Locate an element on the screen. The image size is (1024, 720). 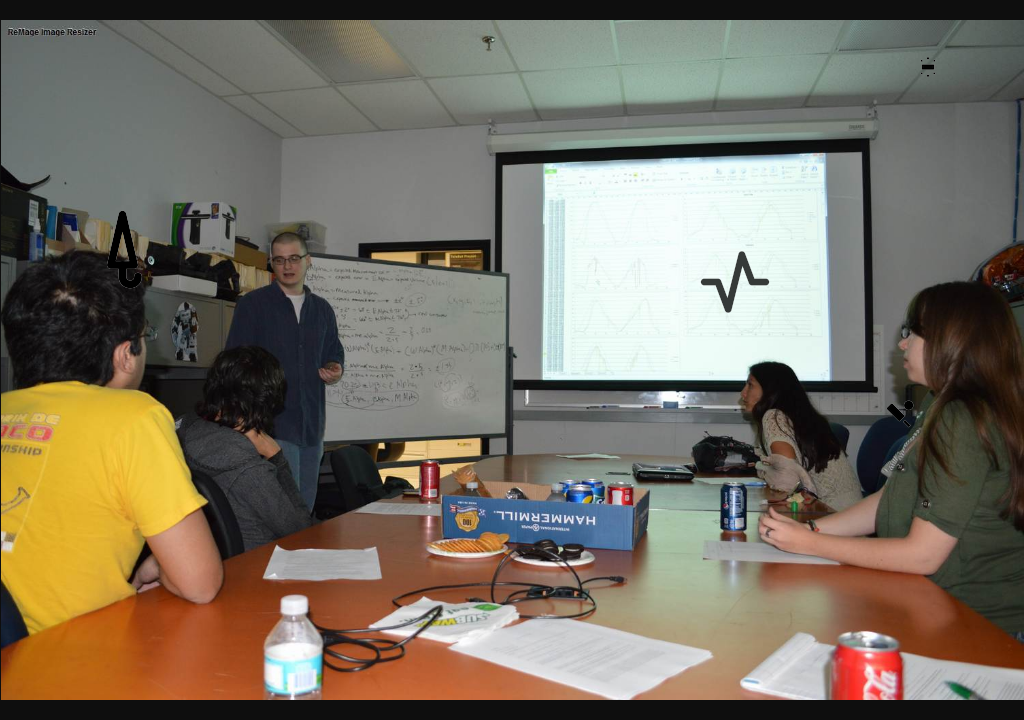
view activity or health metrics is located at coordinates (735, 282).